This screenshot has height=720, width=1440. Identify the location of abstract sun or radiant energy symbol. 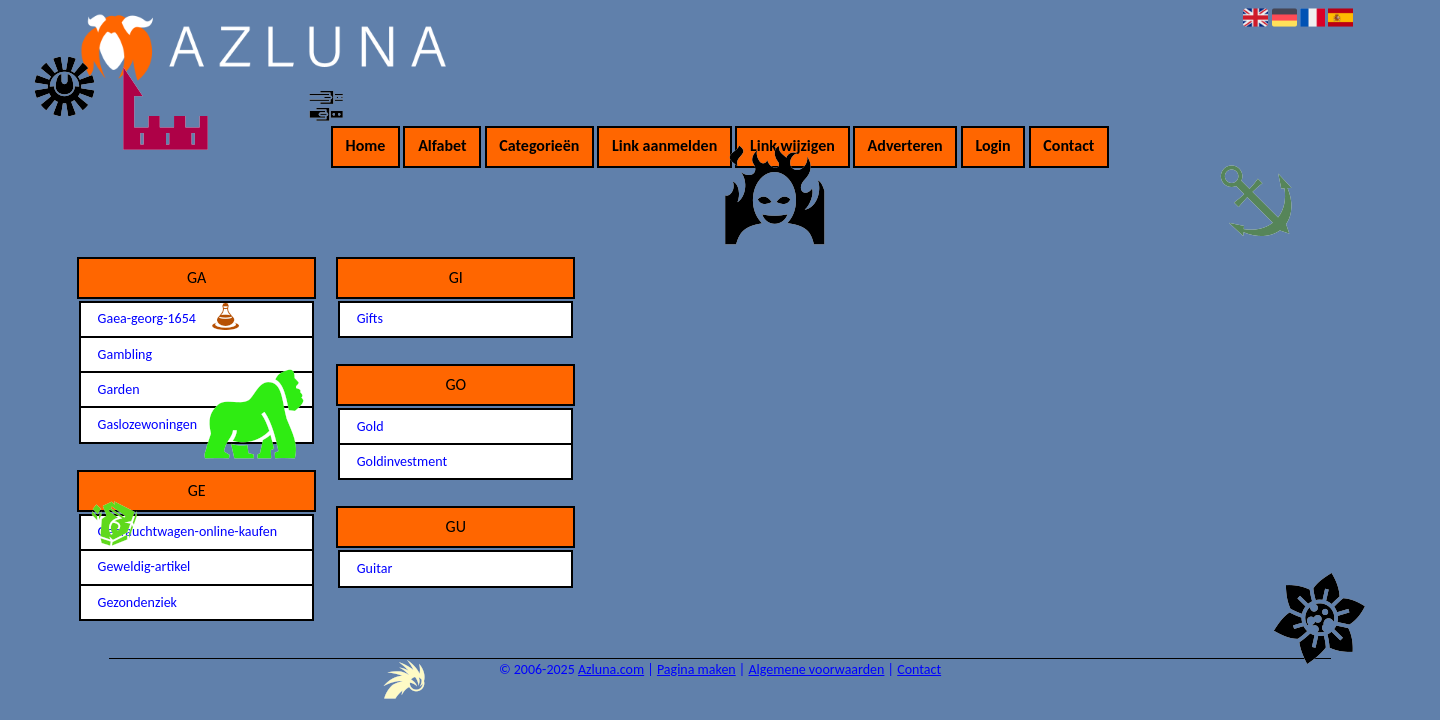
(64, 86).